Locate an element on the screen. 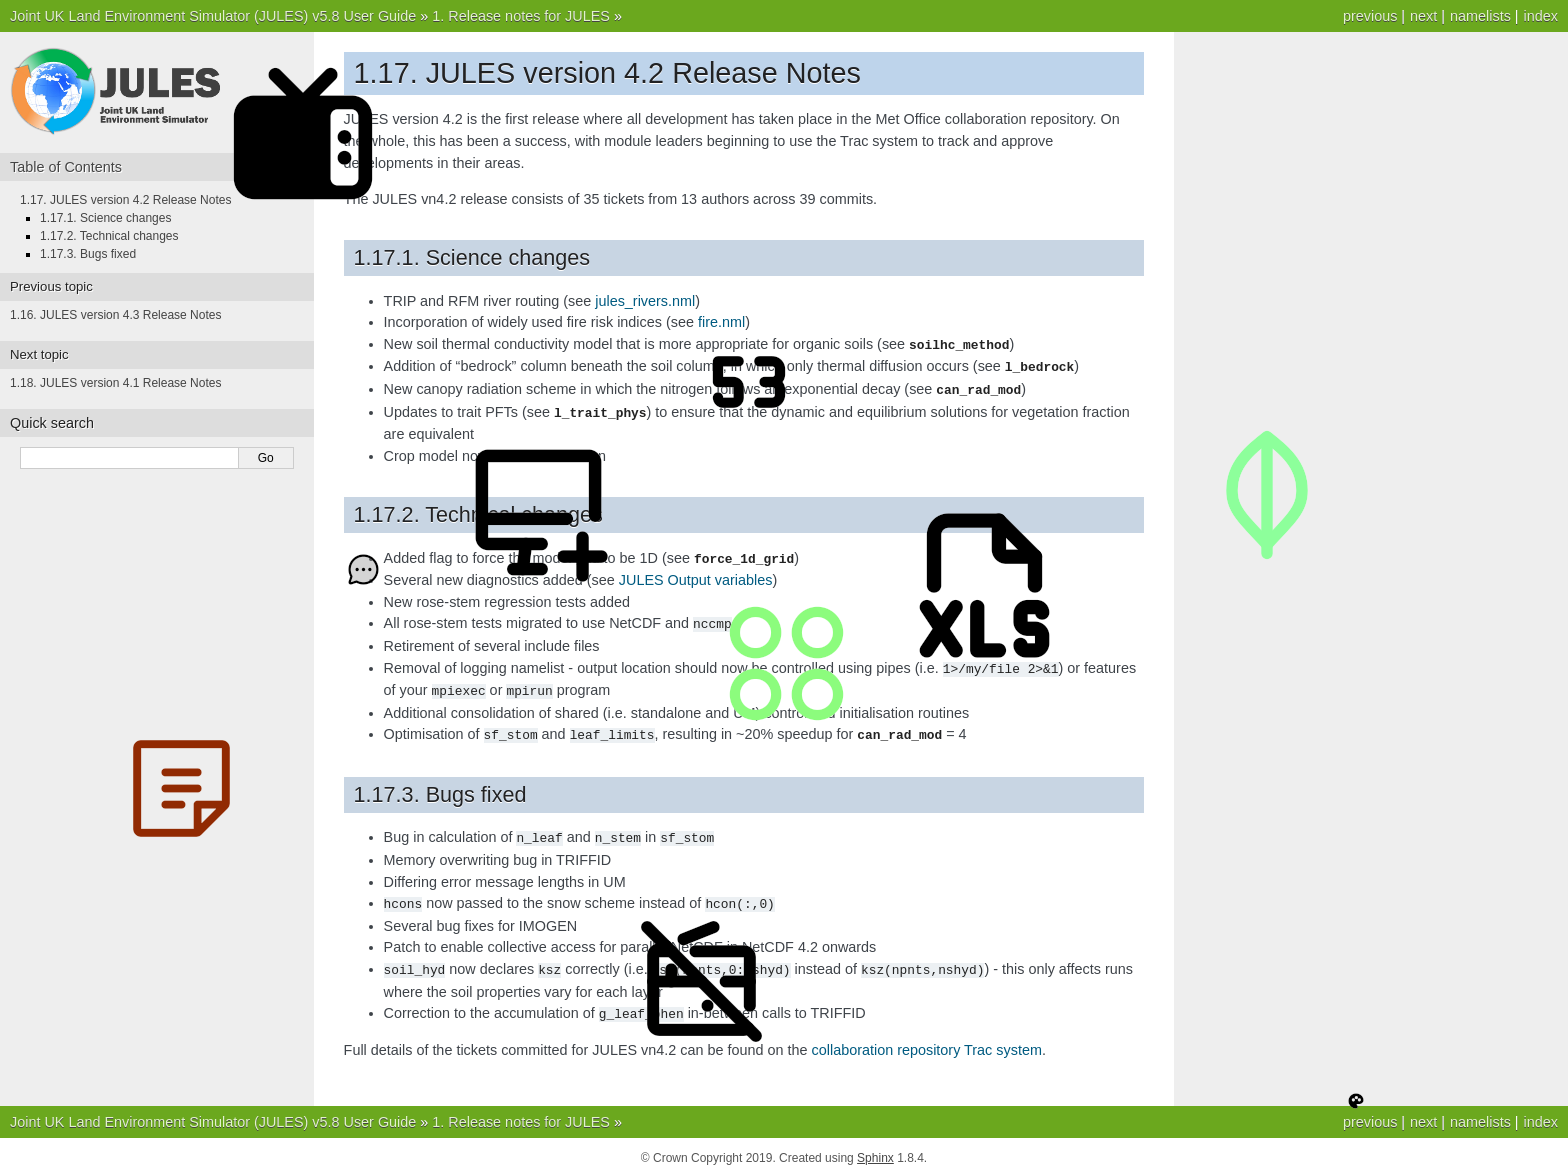 The width and height of the screenshot is (1568, 1165). open chat or messaging is located at coordinates (363, 569).